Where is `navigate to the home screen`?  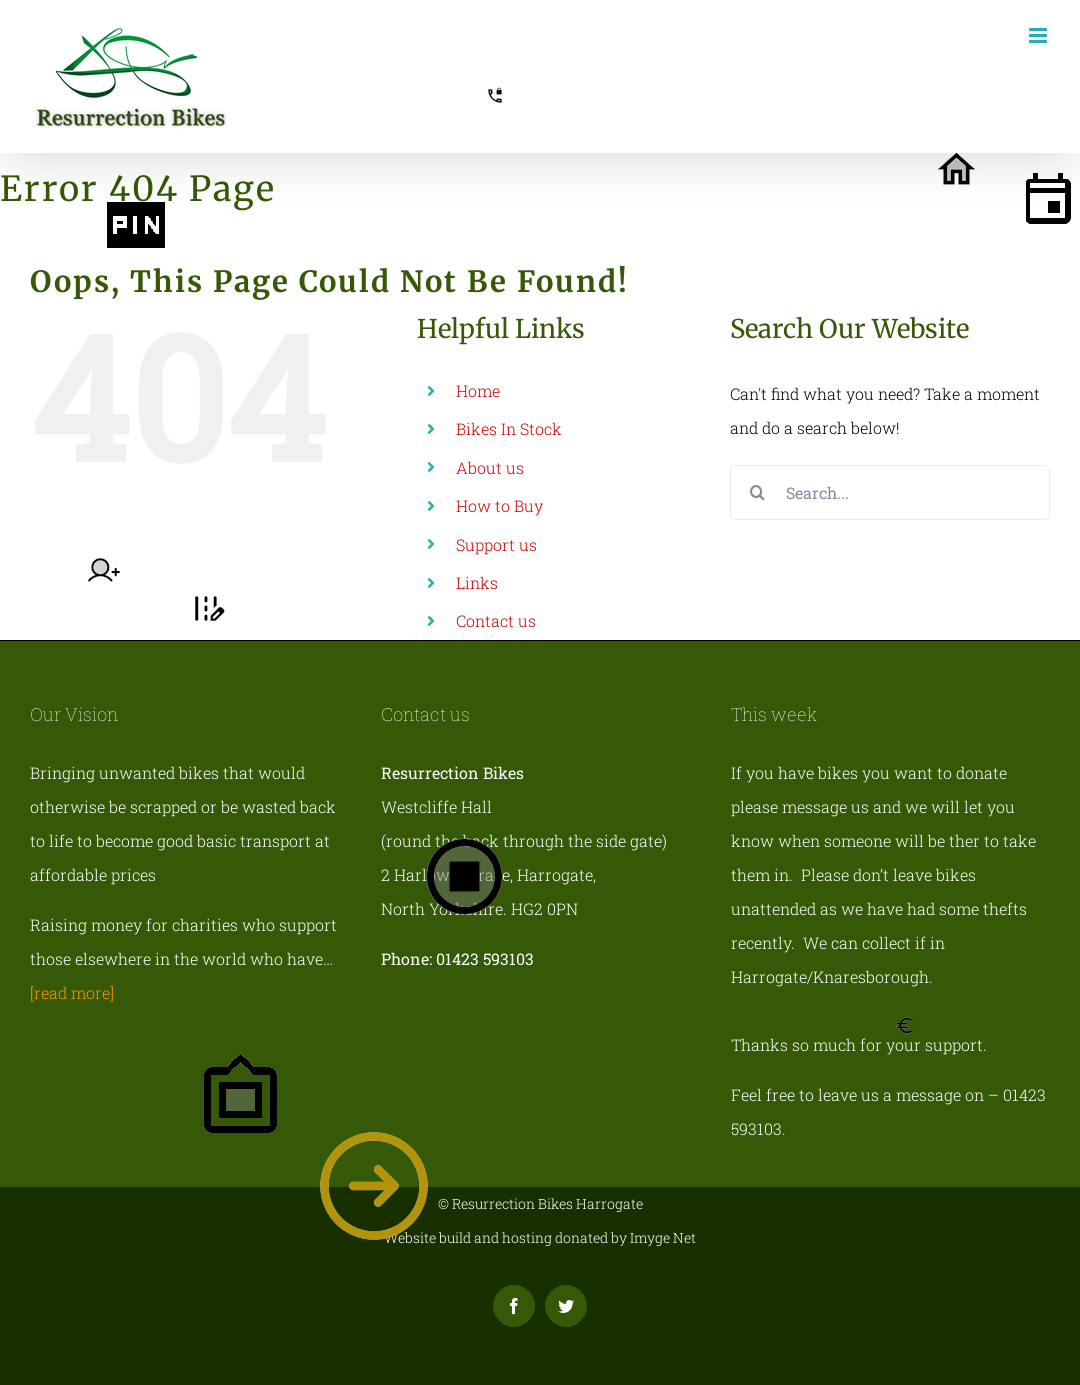
navigate to the home screen is located at coordinates (956, 169).